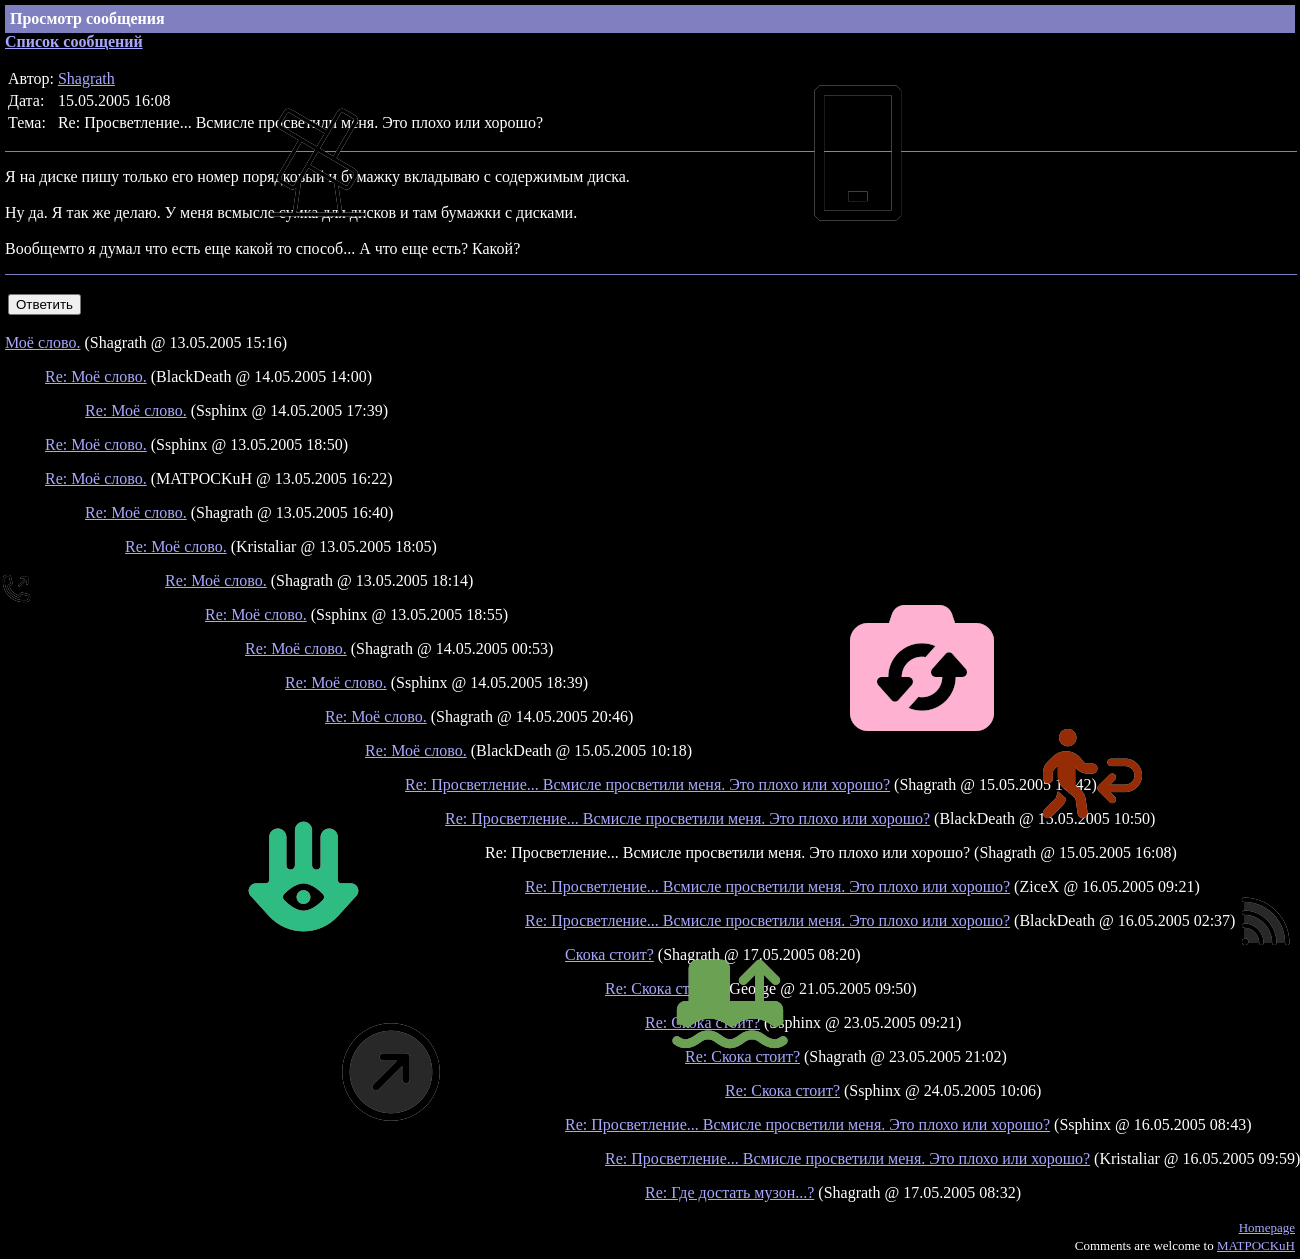  I want to click on return to starting point of walking route, so click(1092, 773).